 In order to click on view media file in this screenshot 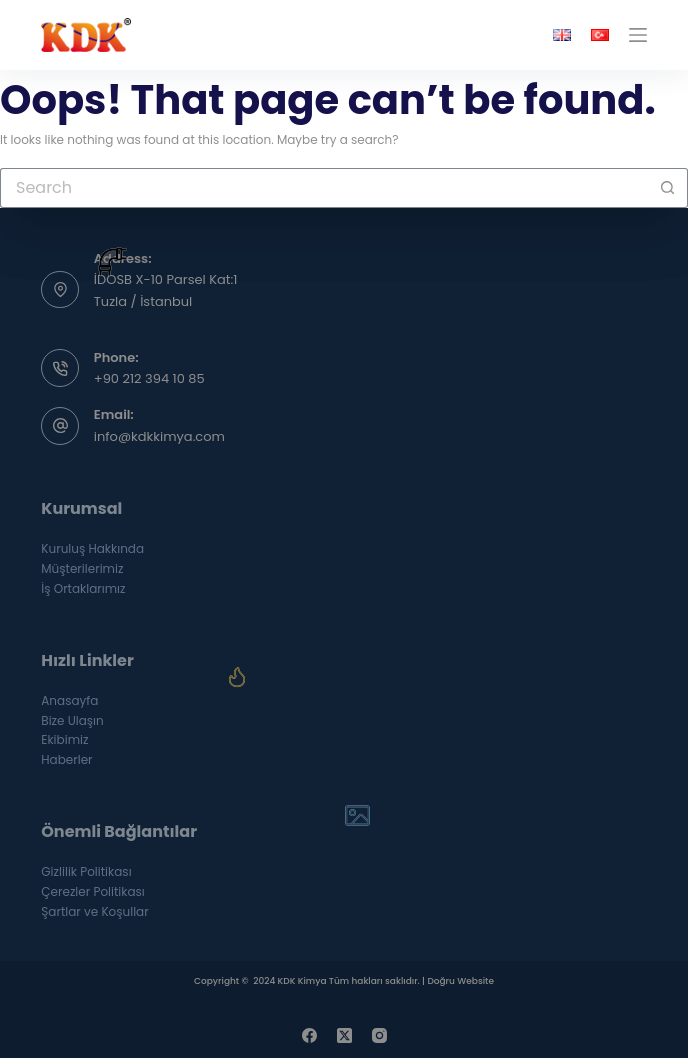, I will do `click(357, 815)`.